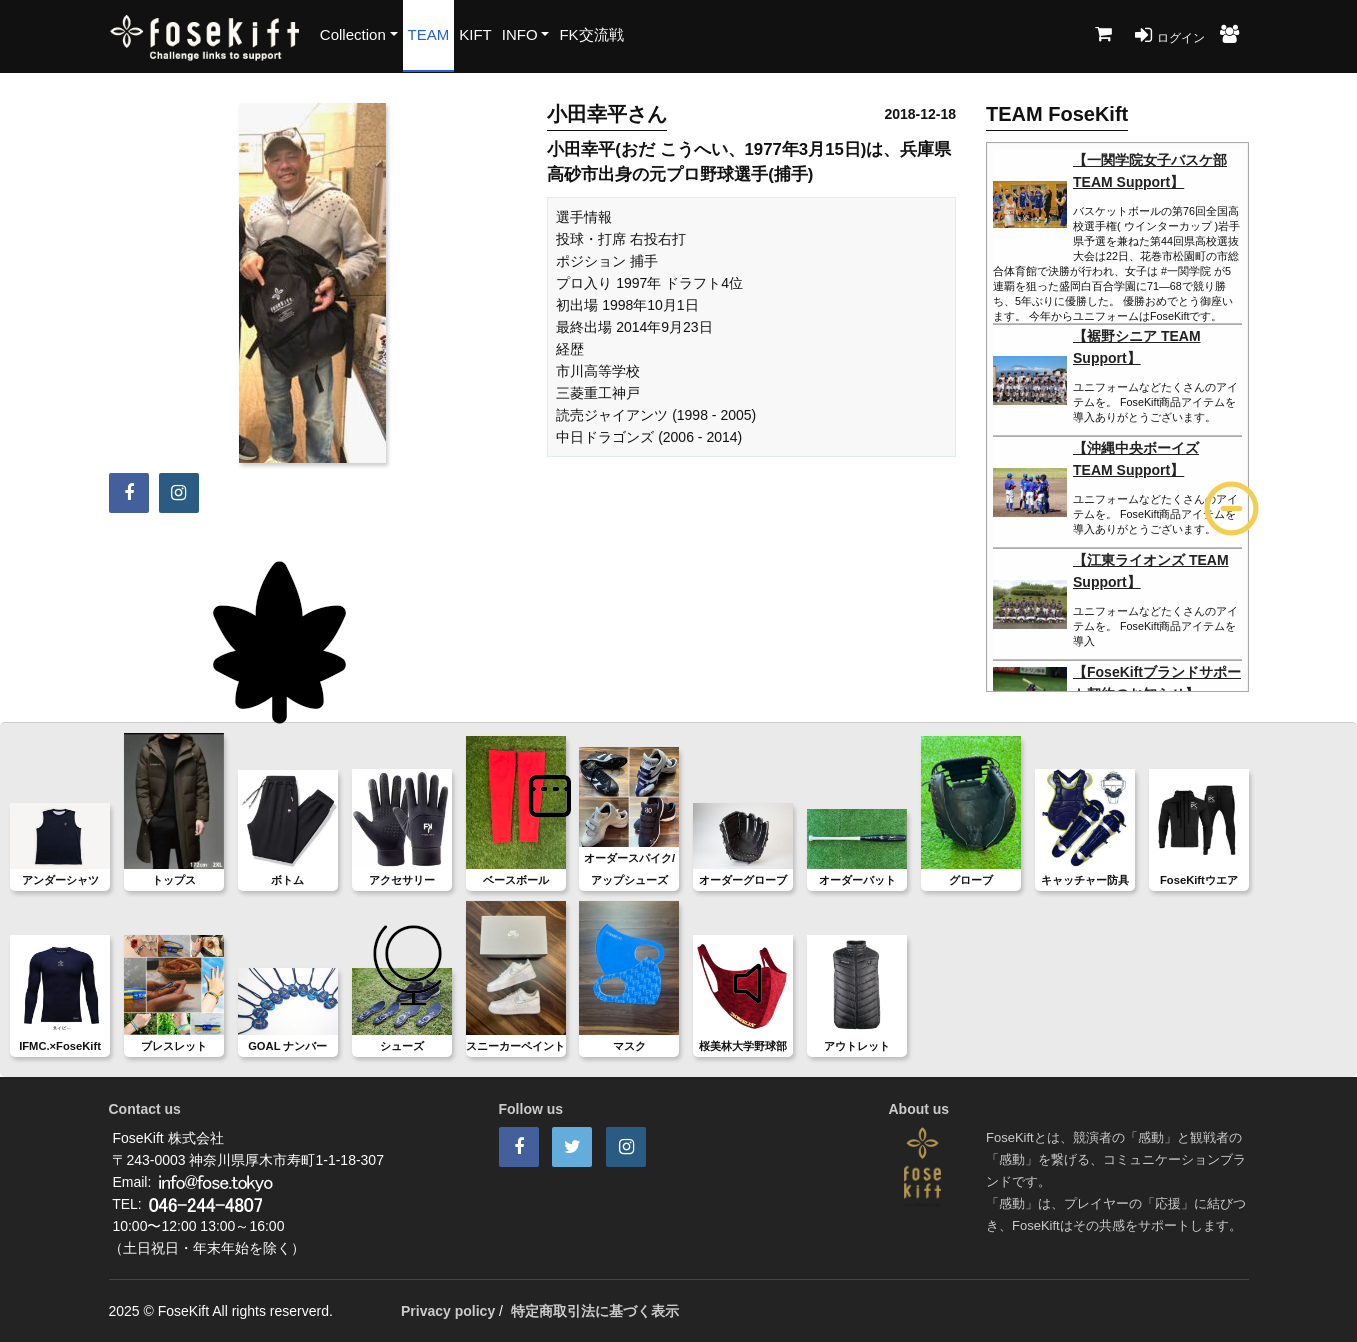  I want to click on toggle navbar visibility off, so click(550, 796).